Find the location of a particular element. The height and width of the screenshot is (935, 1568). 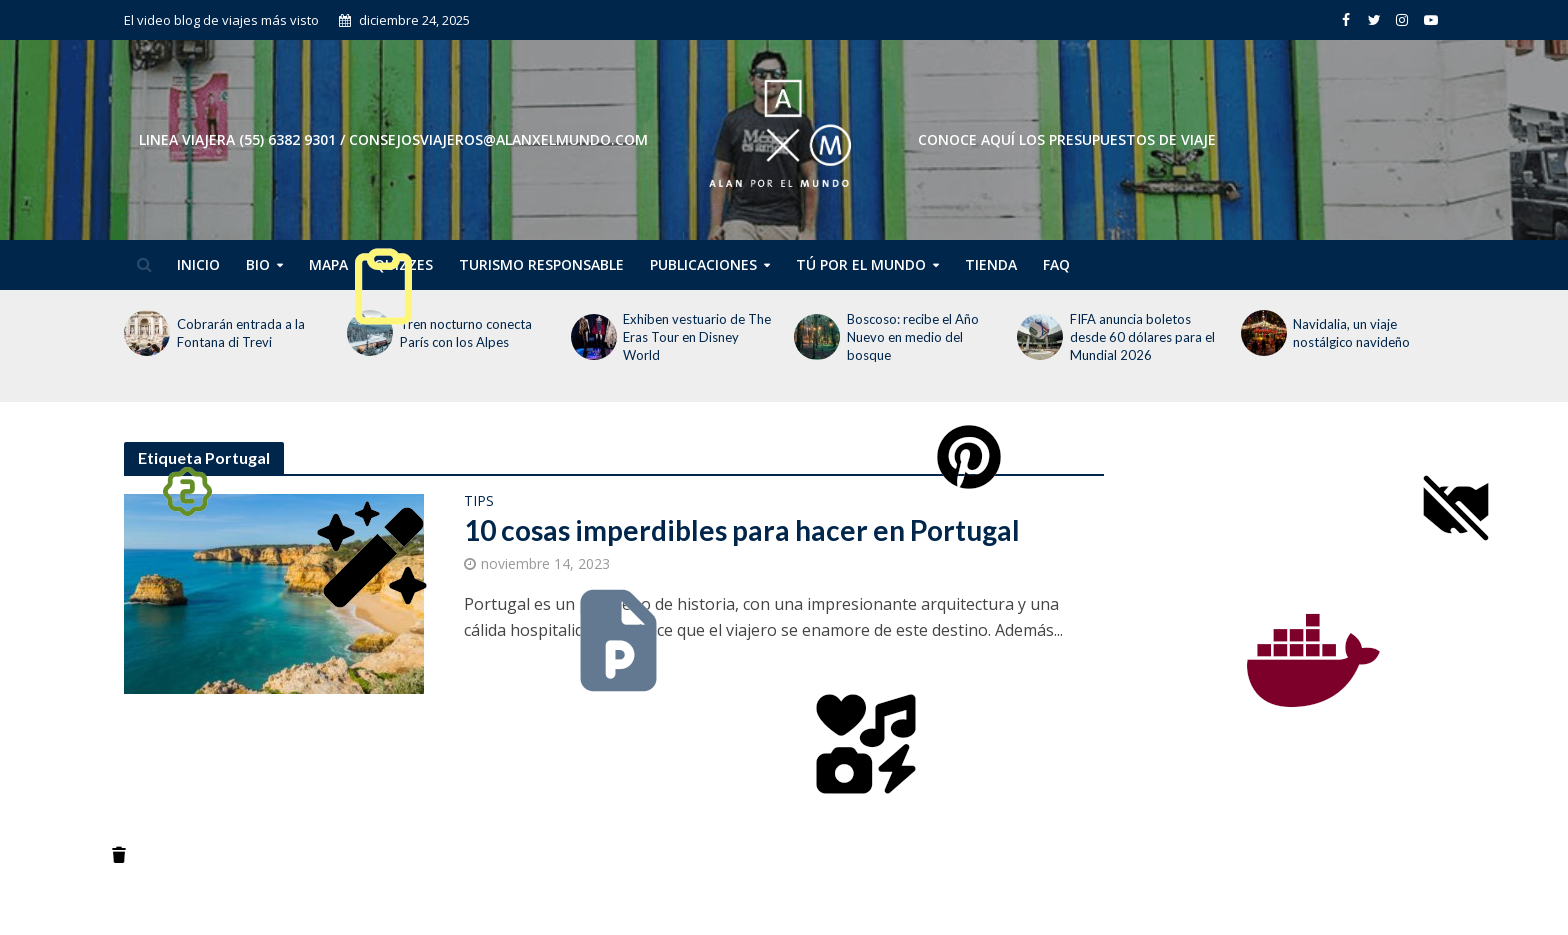

apply automatic enhancements or effects is located at coordinates (373, 557).